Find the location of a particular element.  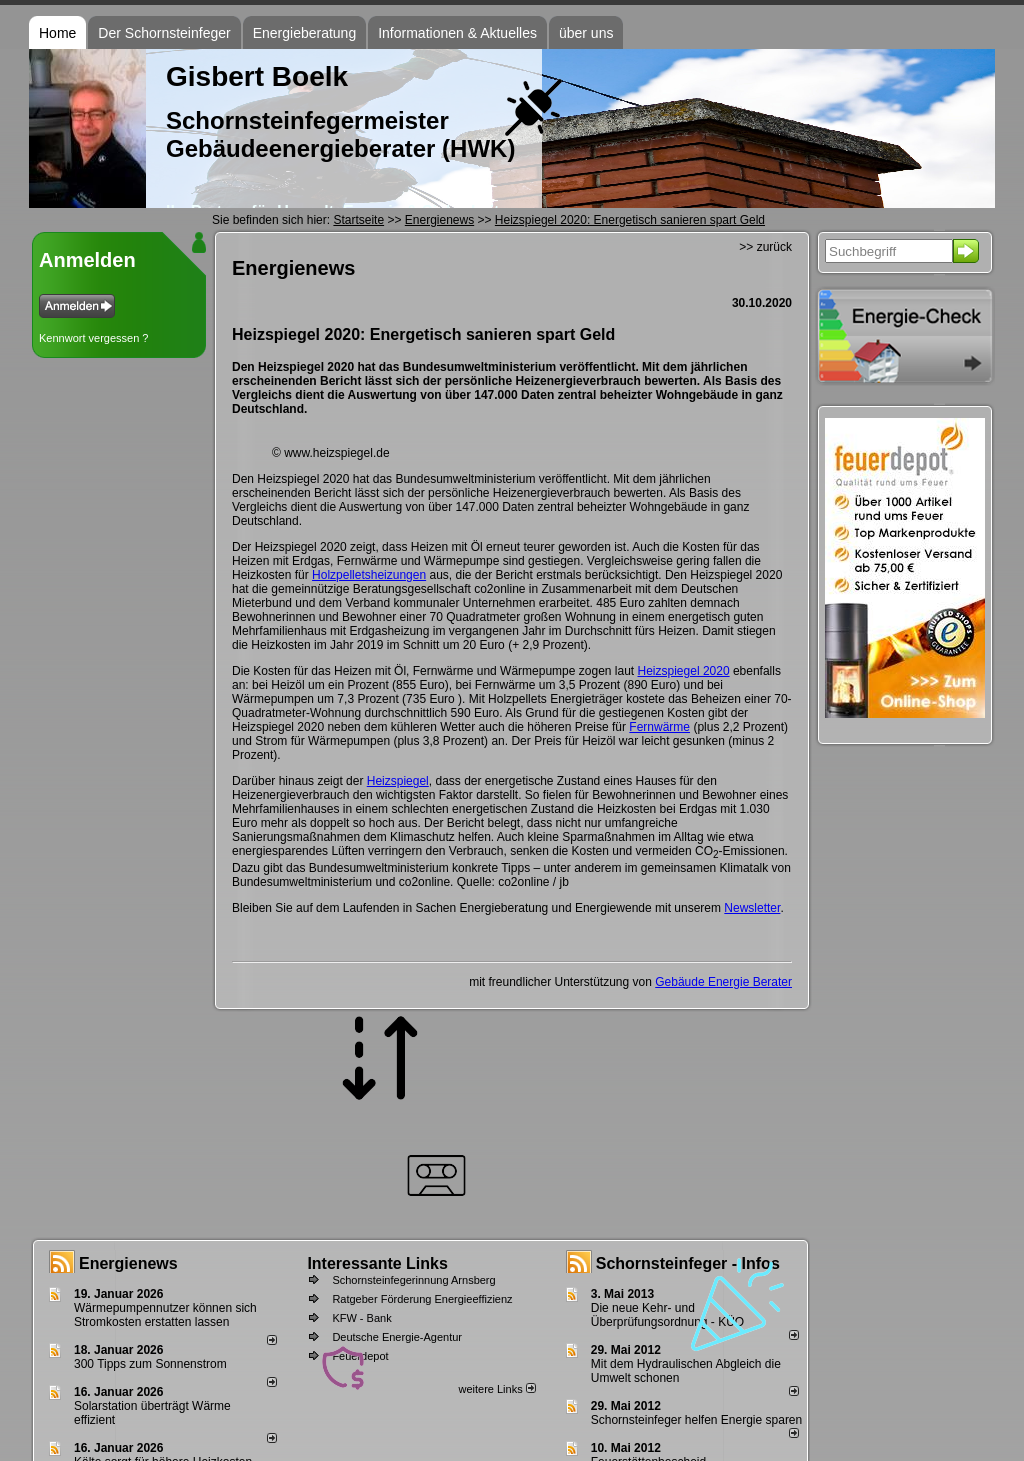

access audio recordings or voice memos is located at coordinates (436, 1175).